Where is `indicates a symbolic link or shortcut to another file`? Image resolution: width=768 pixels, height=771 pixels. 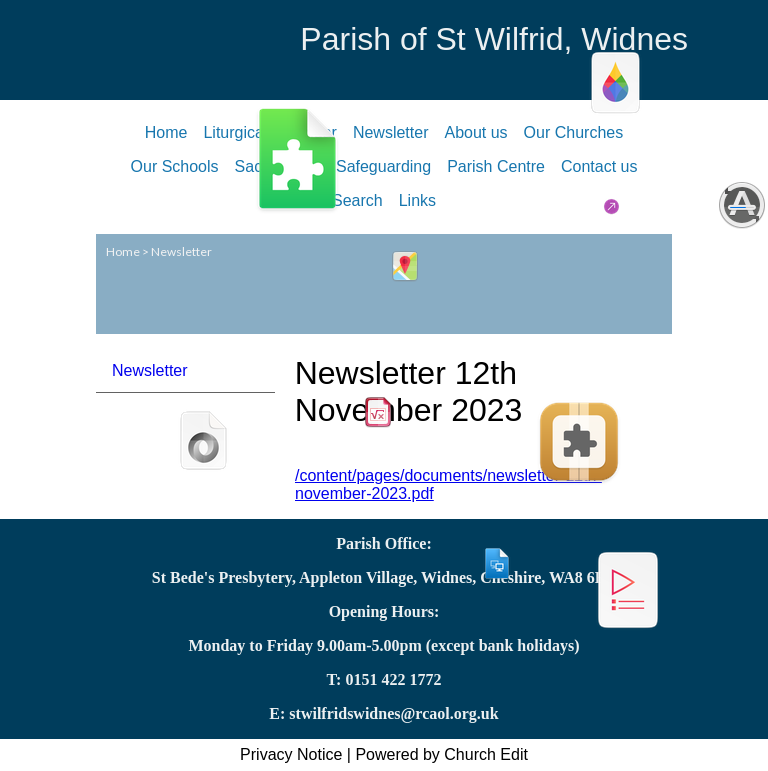
indicates a symbolic link or shortcut to another file is located at coordinates (611, 206).